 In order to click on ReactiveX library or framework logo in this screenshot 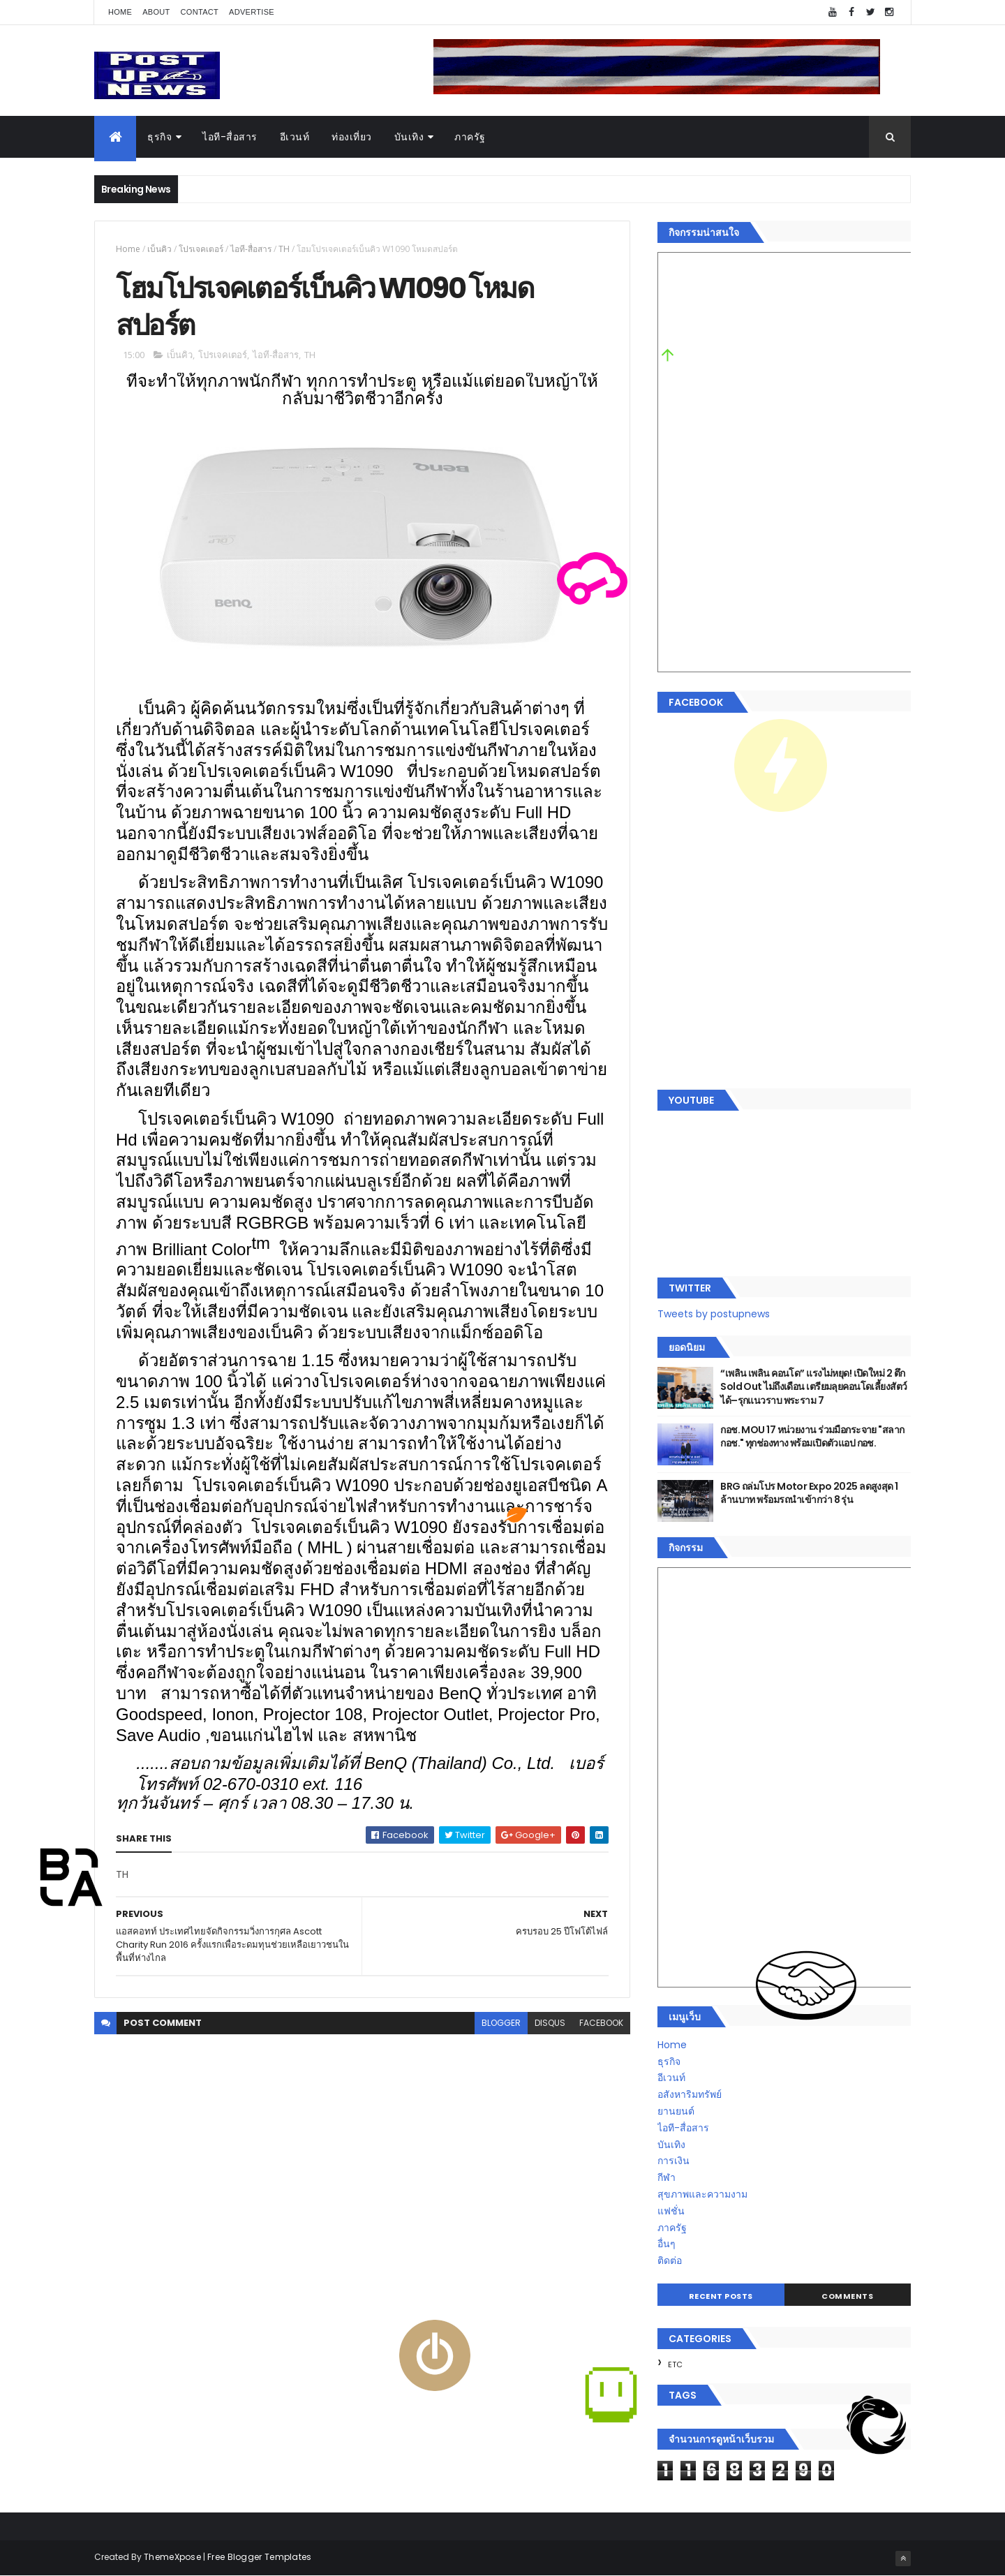, I will do `click(876, 2425)`.